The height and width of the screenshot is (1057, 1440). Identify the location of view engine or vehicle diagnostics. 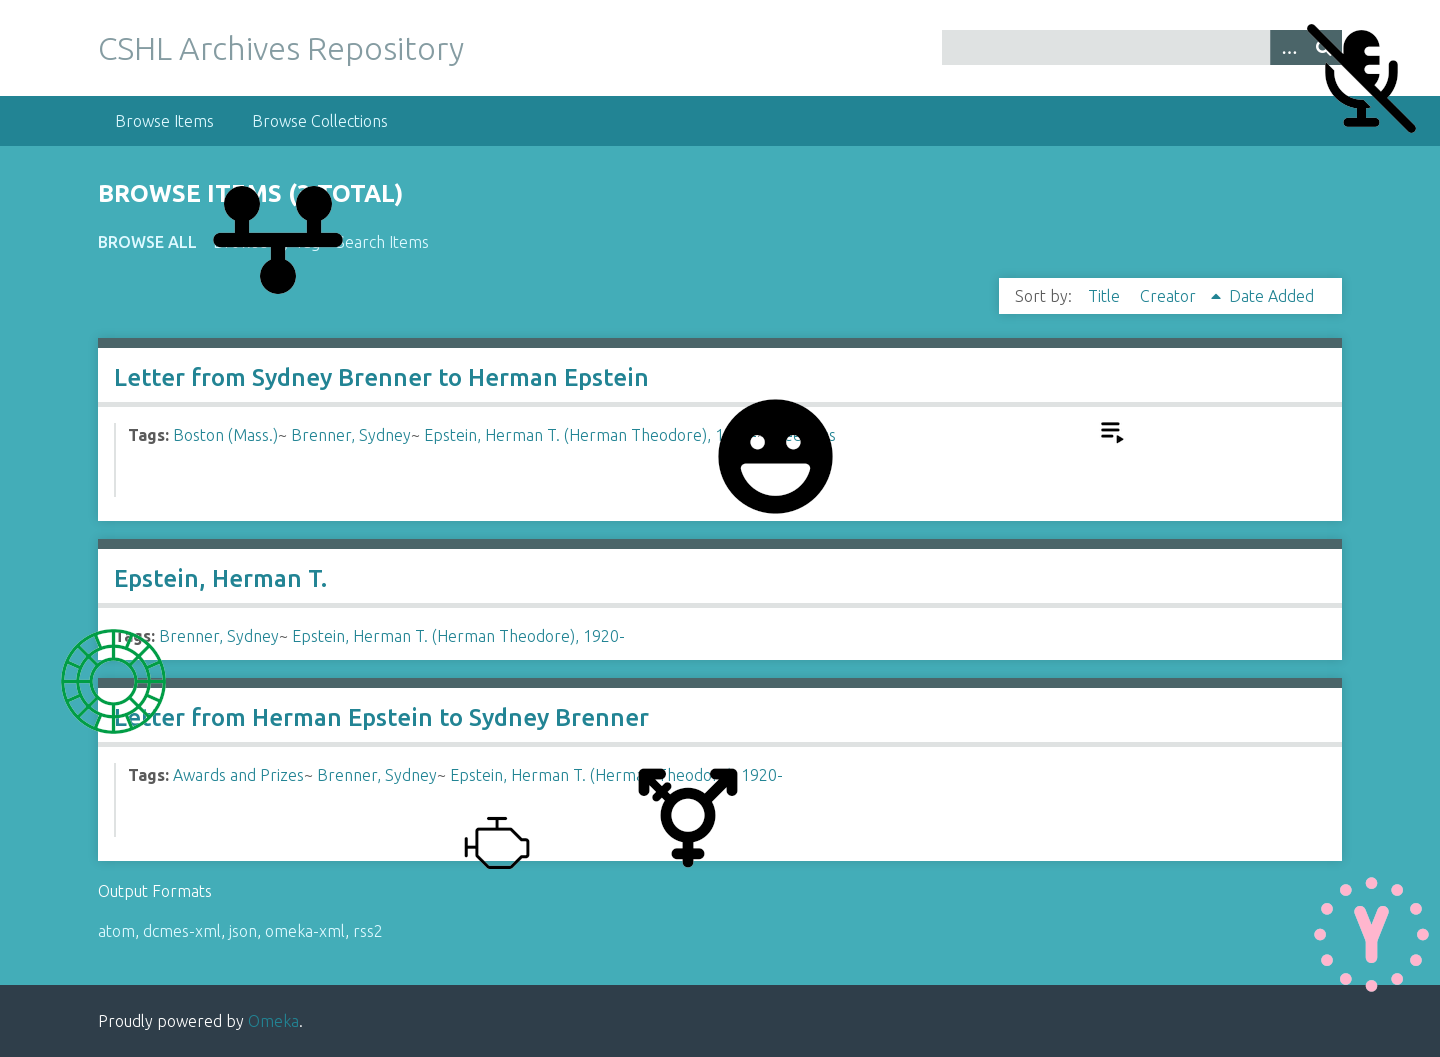
(496, 844).